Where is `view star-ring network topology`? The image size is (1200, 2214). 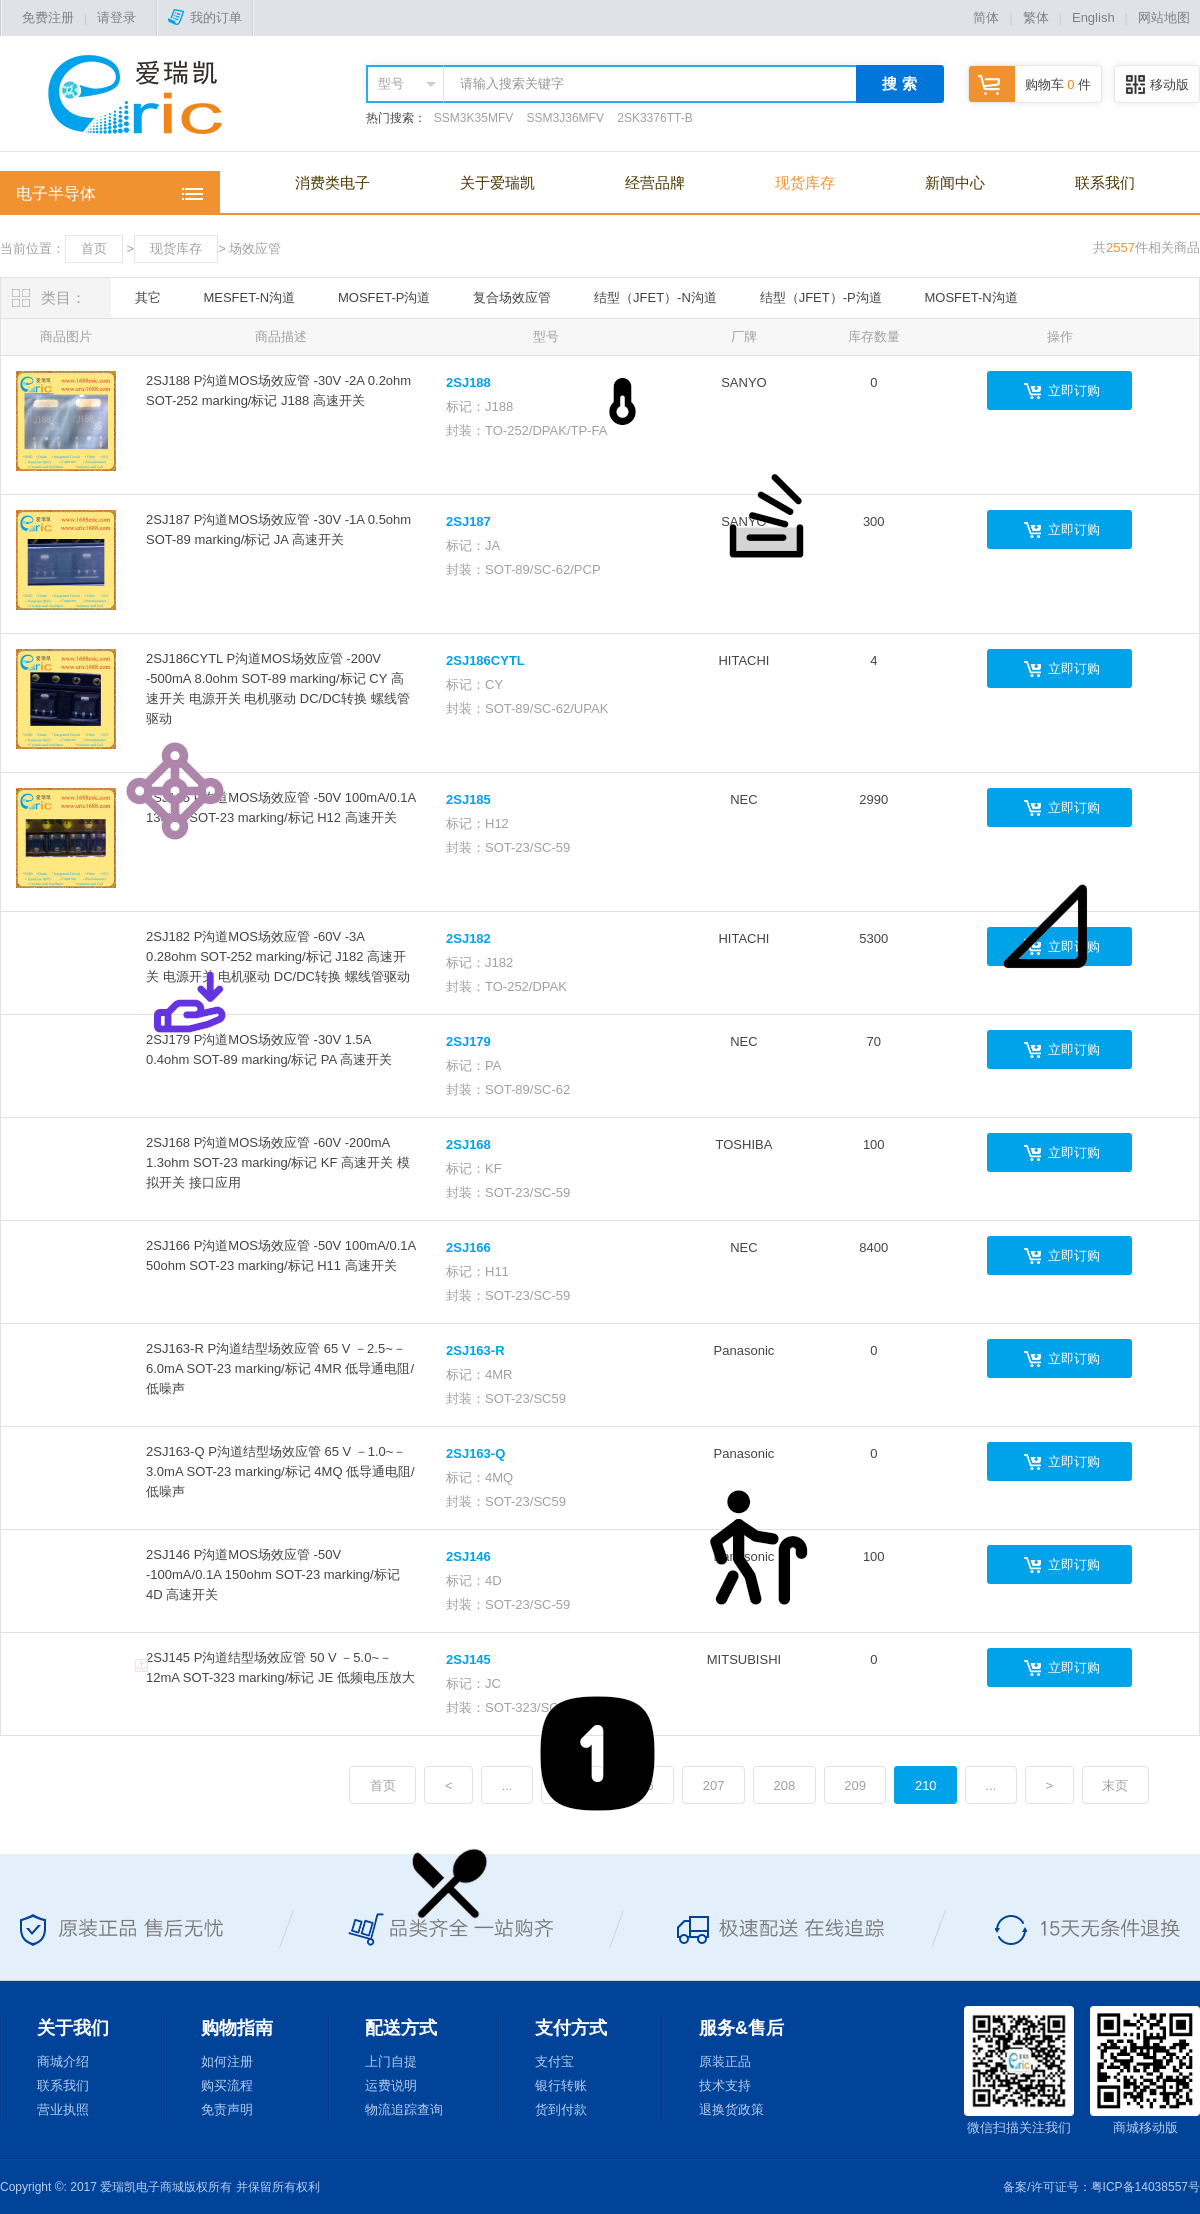 view star-ring network topology is located at coordinates (175, 791).